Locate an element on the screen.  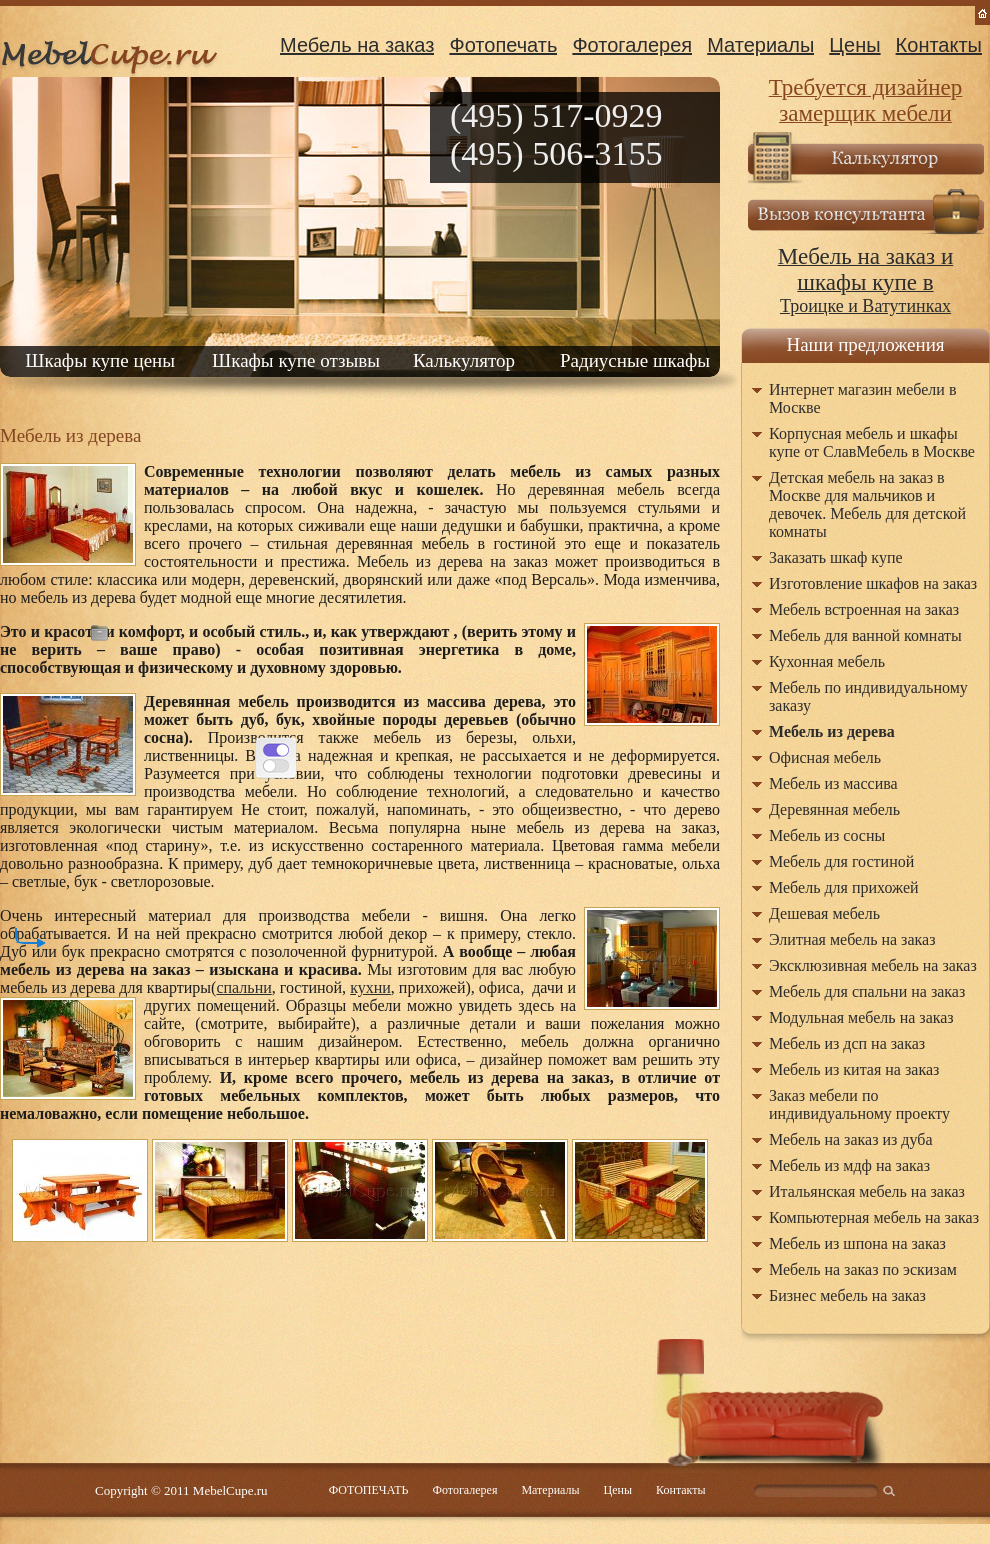
forward an email to another recipient is located at coordinates (31, 936).